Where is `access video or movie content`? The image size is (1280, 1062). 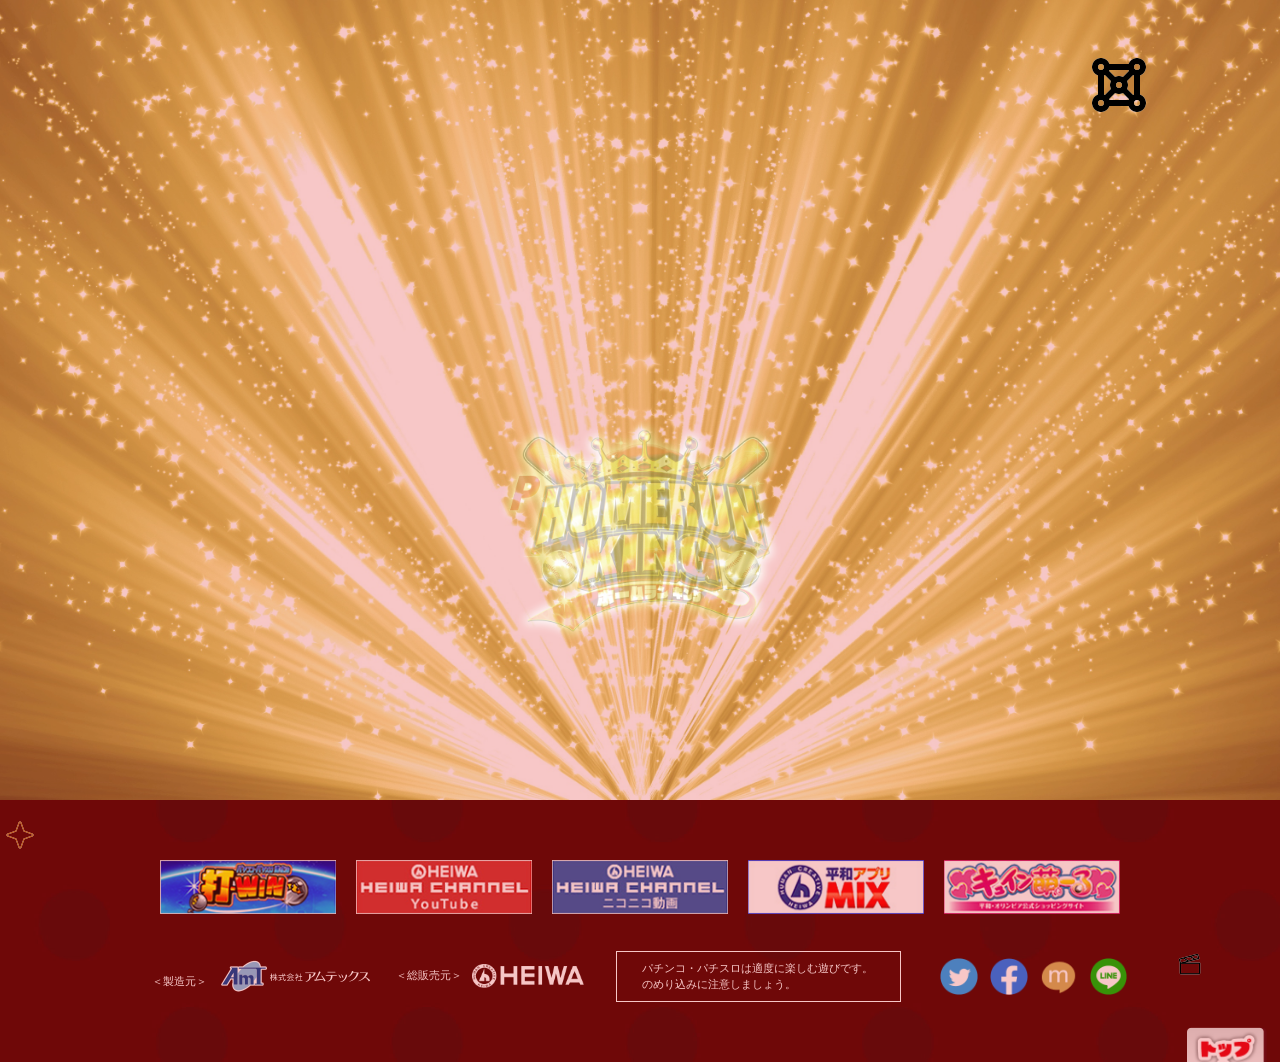
access video or movie content is located at coordinates (1190, 965).